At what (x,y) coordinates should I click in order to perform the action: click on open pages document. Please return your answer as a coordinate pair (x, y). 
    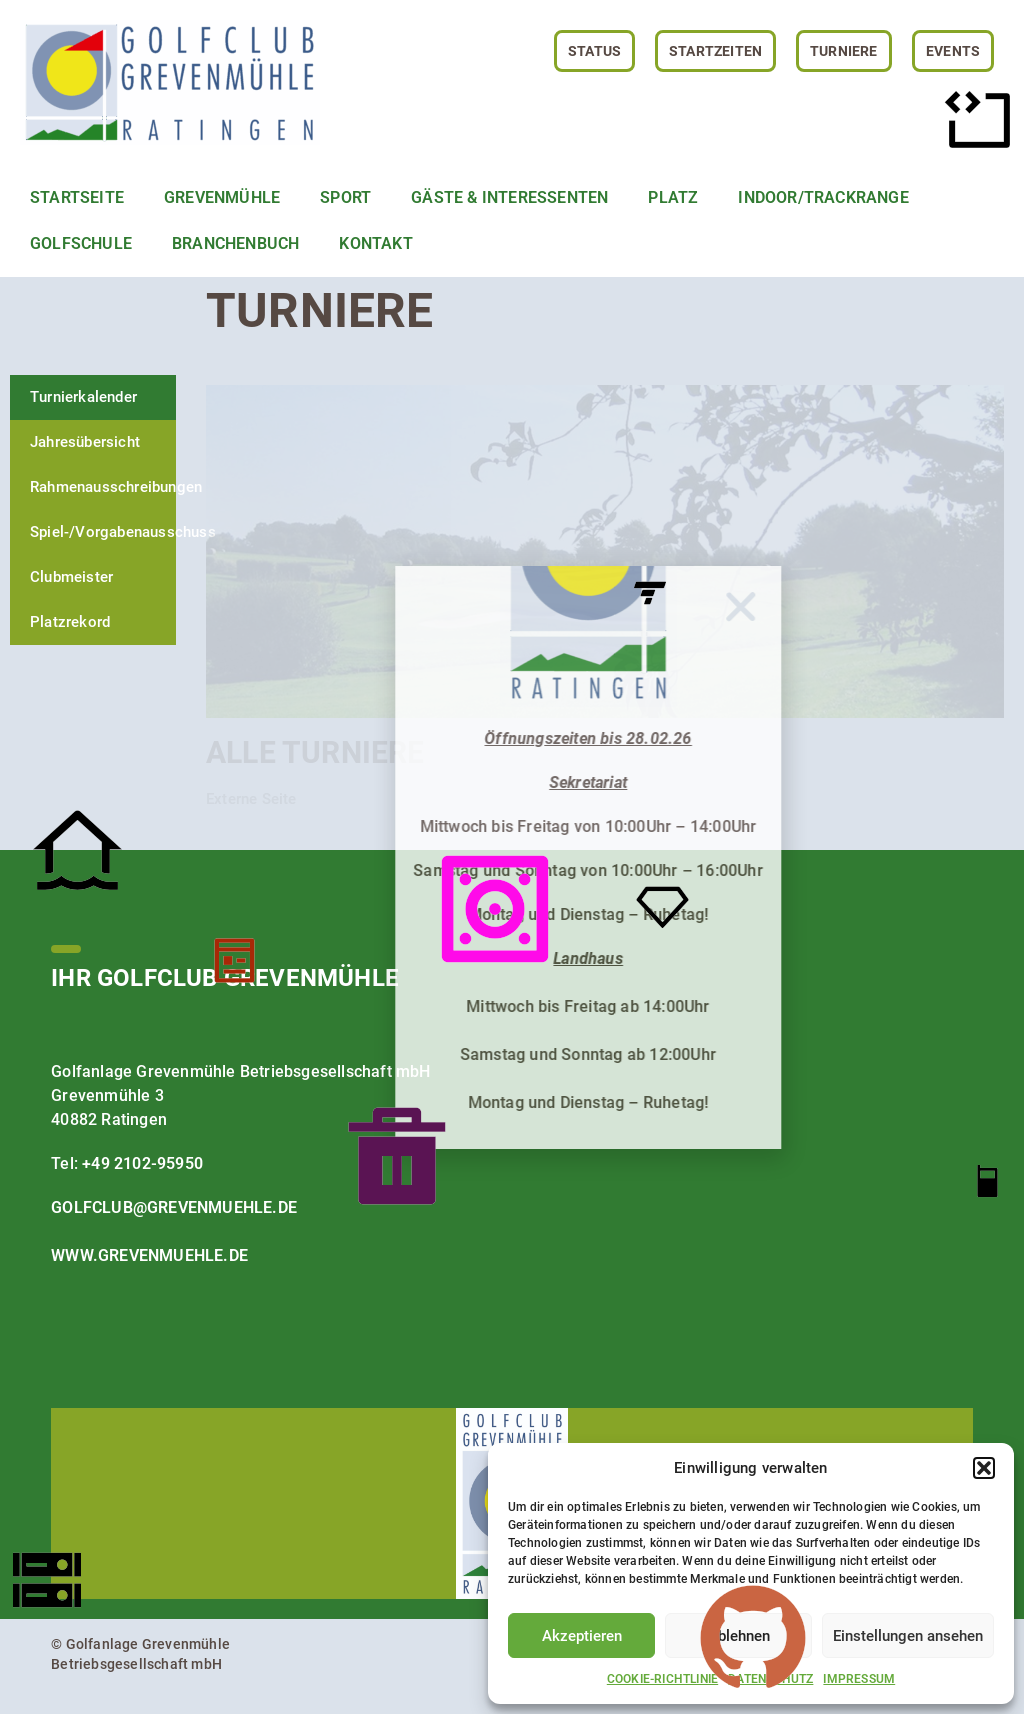
    Looking at the image, I should click on (234, 960).